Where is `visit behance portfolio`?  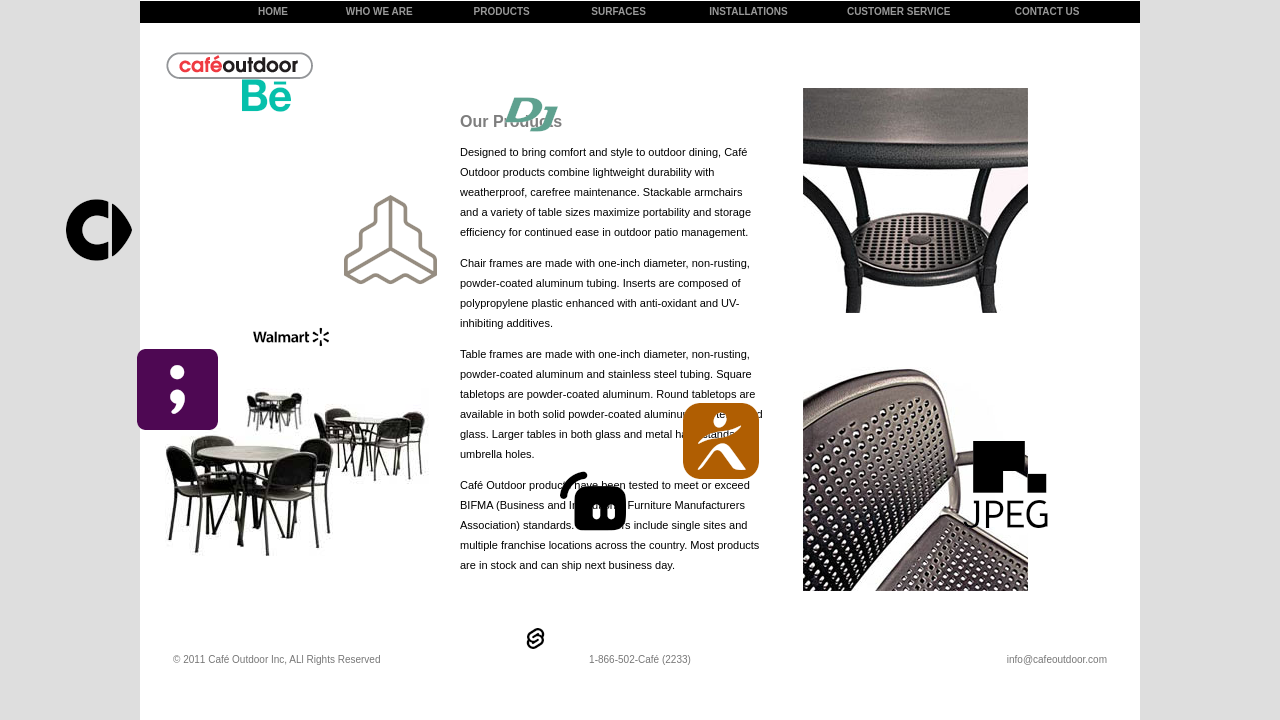 visit behance portfolio is located at coordinates (266, 95).